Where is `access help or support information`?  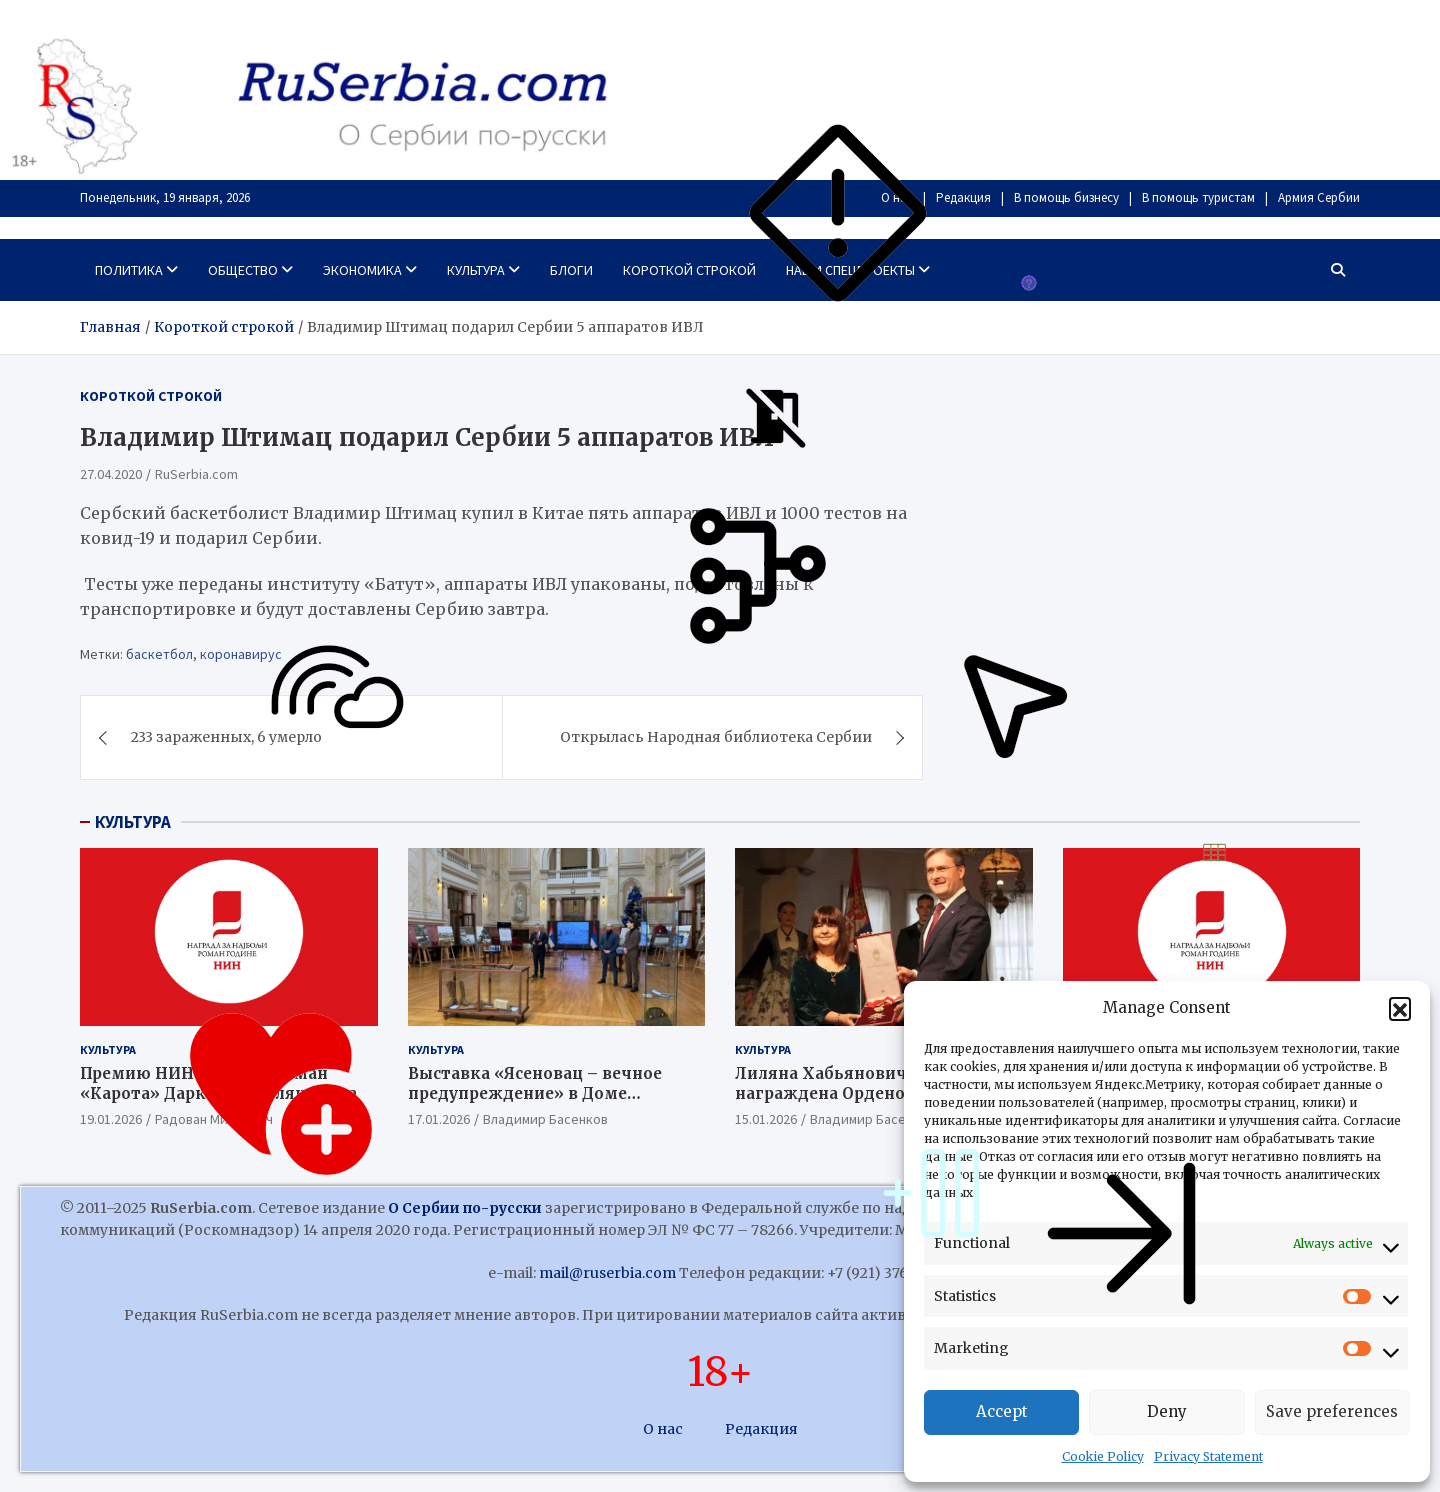
access help or support information is located at coordinates (1029, 283).